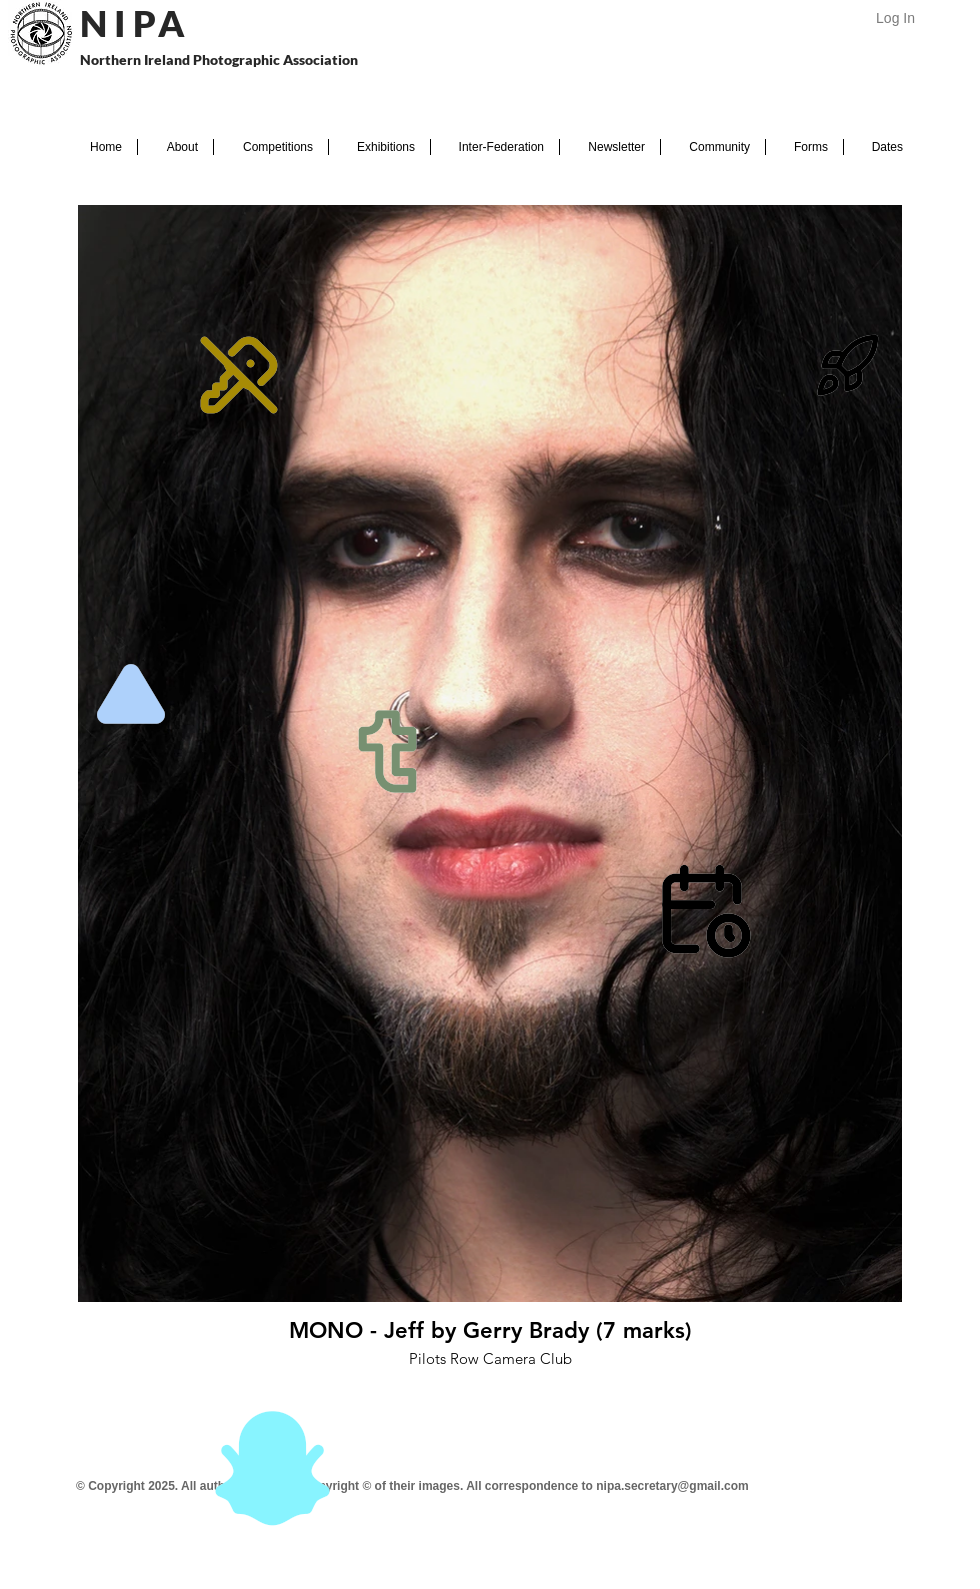 Image resolution: width=980 pixels, height=1589 pixels. I want to click on indicates a warning or alert status, so click(131, 696).